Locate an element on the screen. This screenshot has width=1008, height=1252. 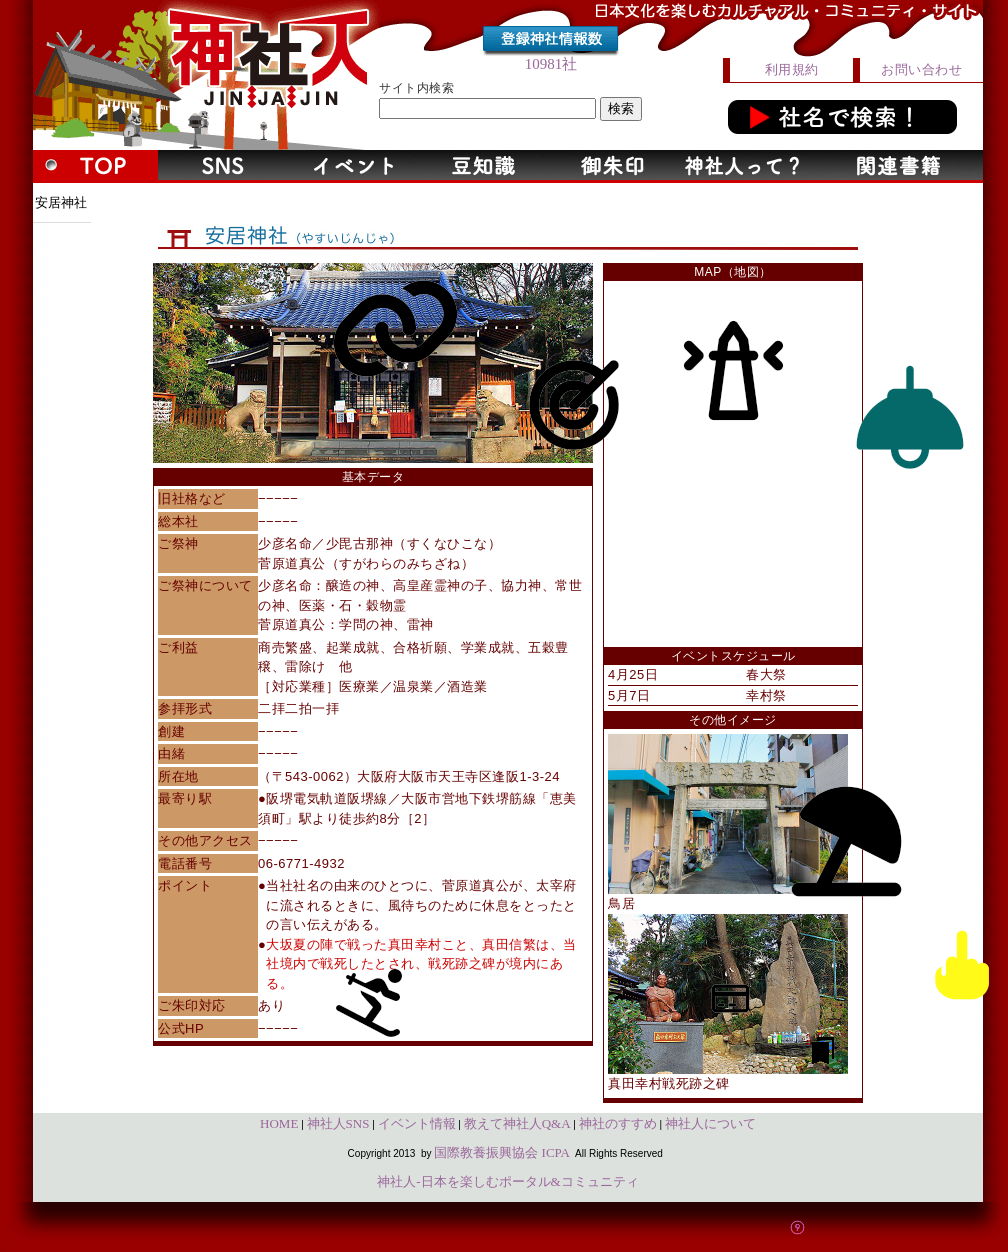
indicates offensive content warning is located at coordinates (961, 965).